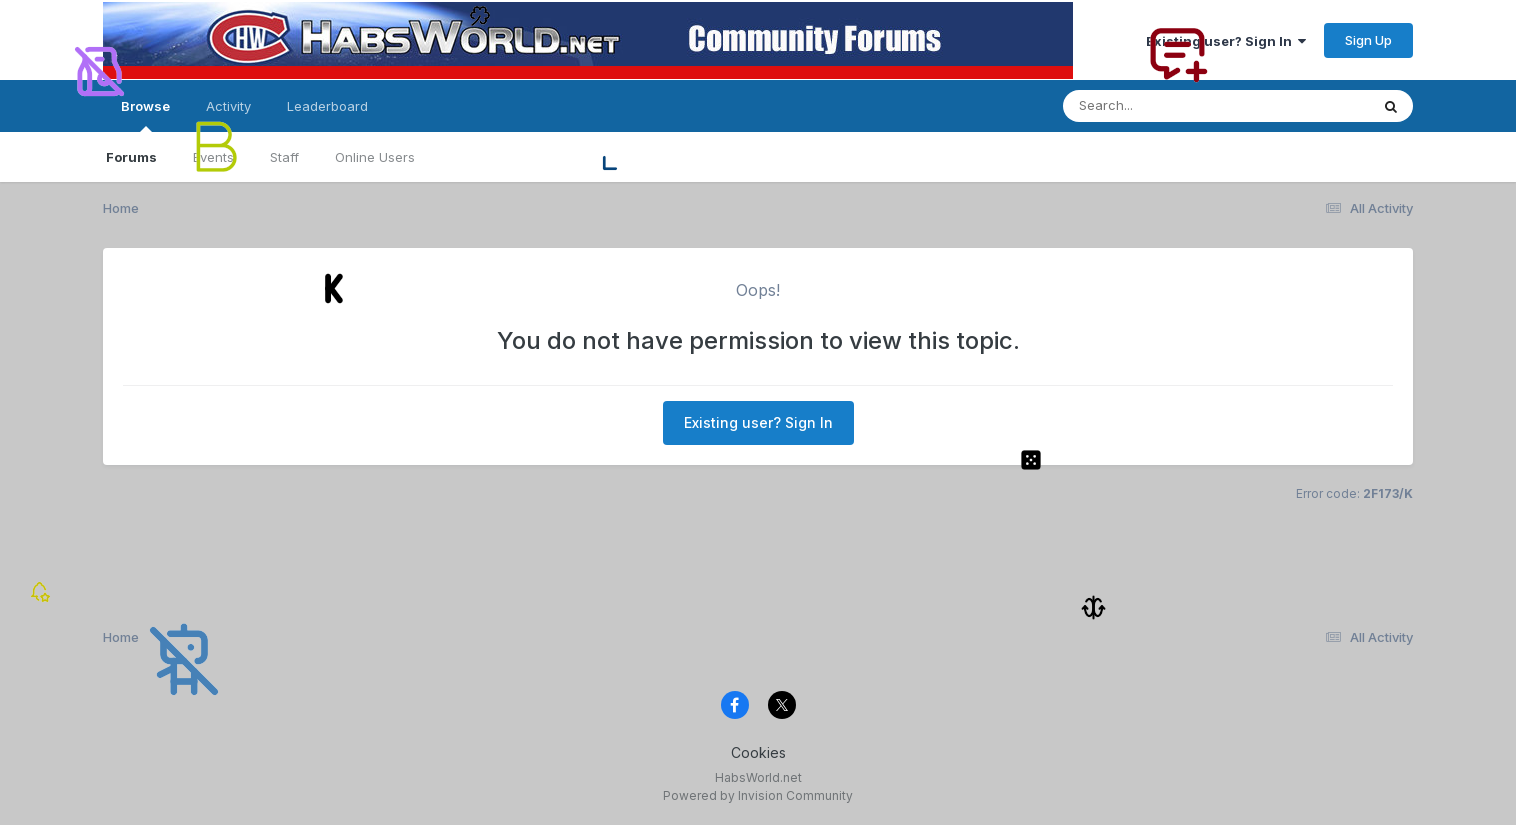  Describe the element at coordinates (332, 288) in the screenshot. I see `indicates items starting with the letter K` at that location.